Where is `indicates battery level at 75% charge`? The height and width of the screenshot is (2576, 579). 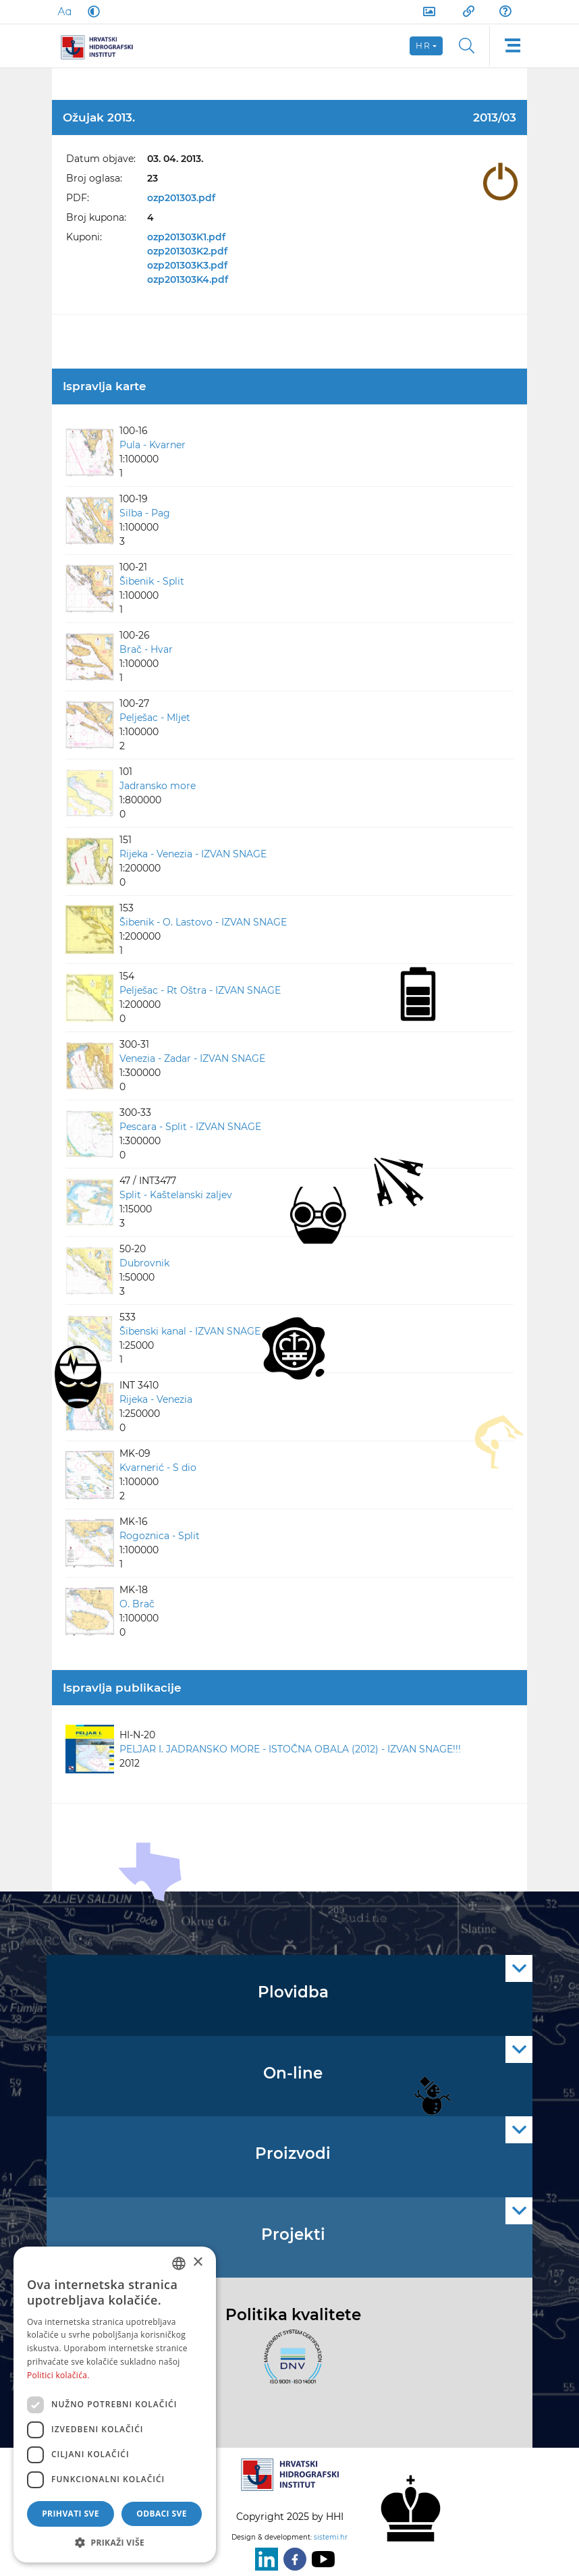
indicates battery level at 75% charge is located at coordinates (418, 994).